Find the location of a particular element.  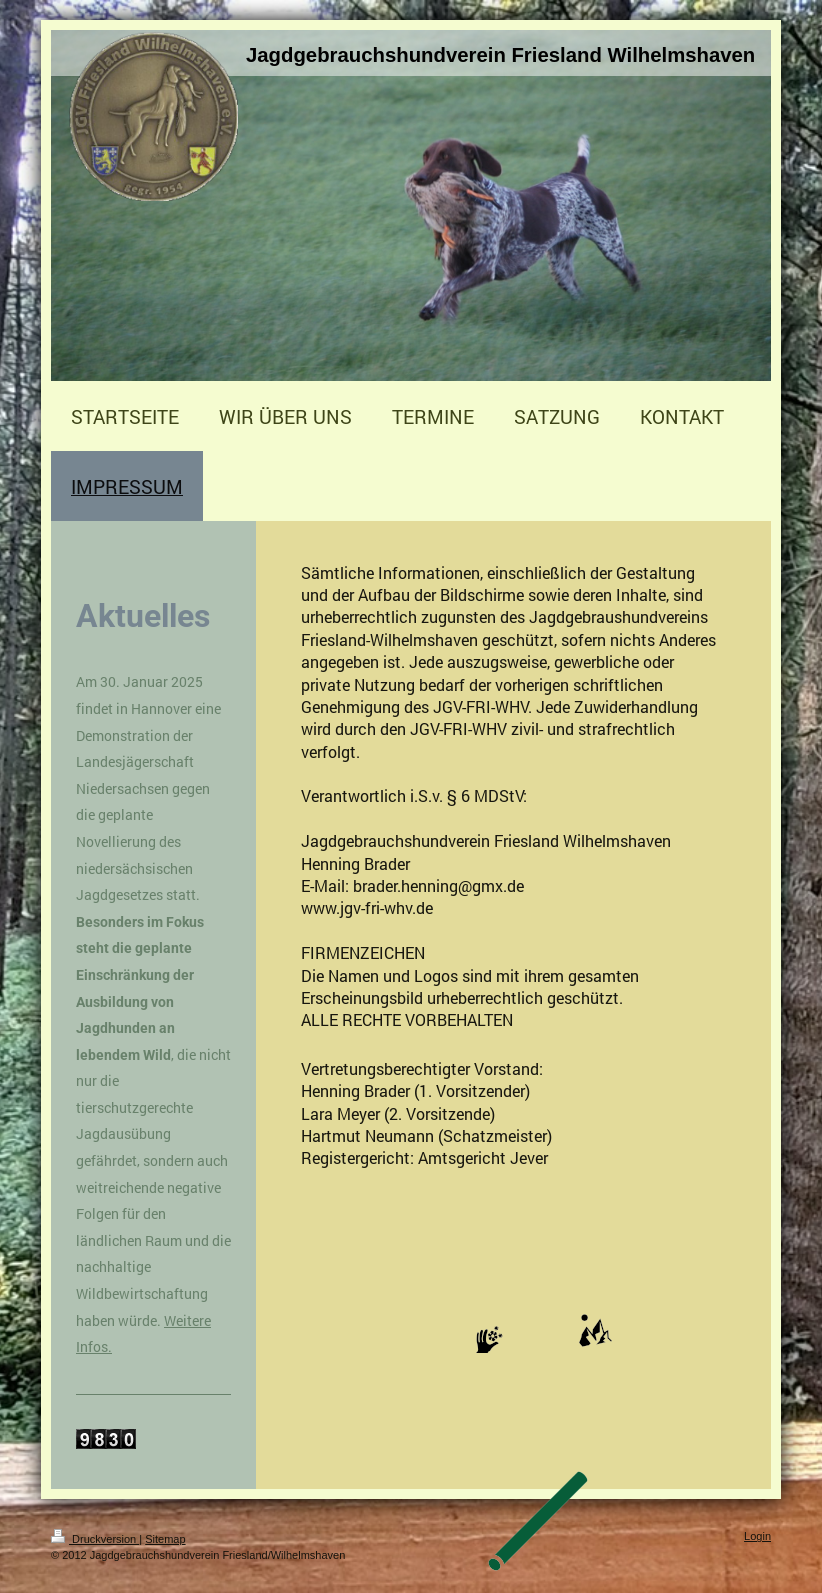

place a straight pipe segment is located at coordinates (538, 1521).